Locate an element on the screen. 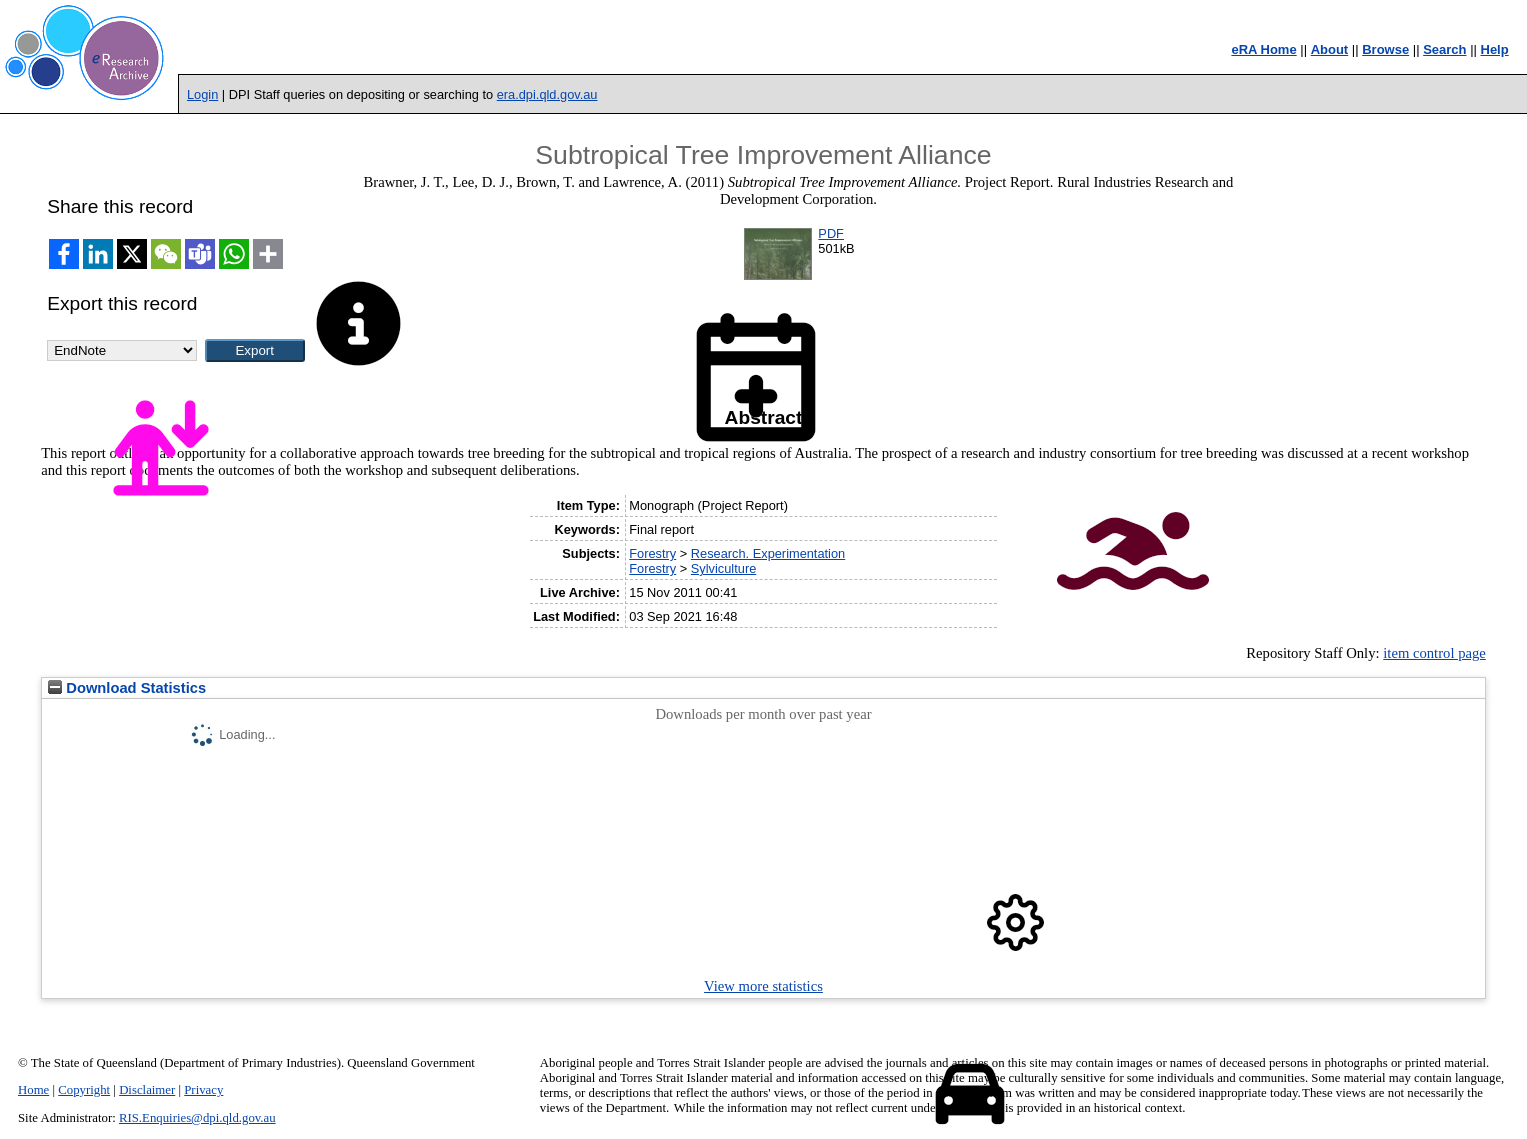 This screenshot has height=1139, width=1527. access swimming pool or aquatic facilities is located at coordinates (1133, 551).